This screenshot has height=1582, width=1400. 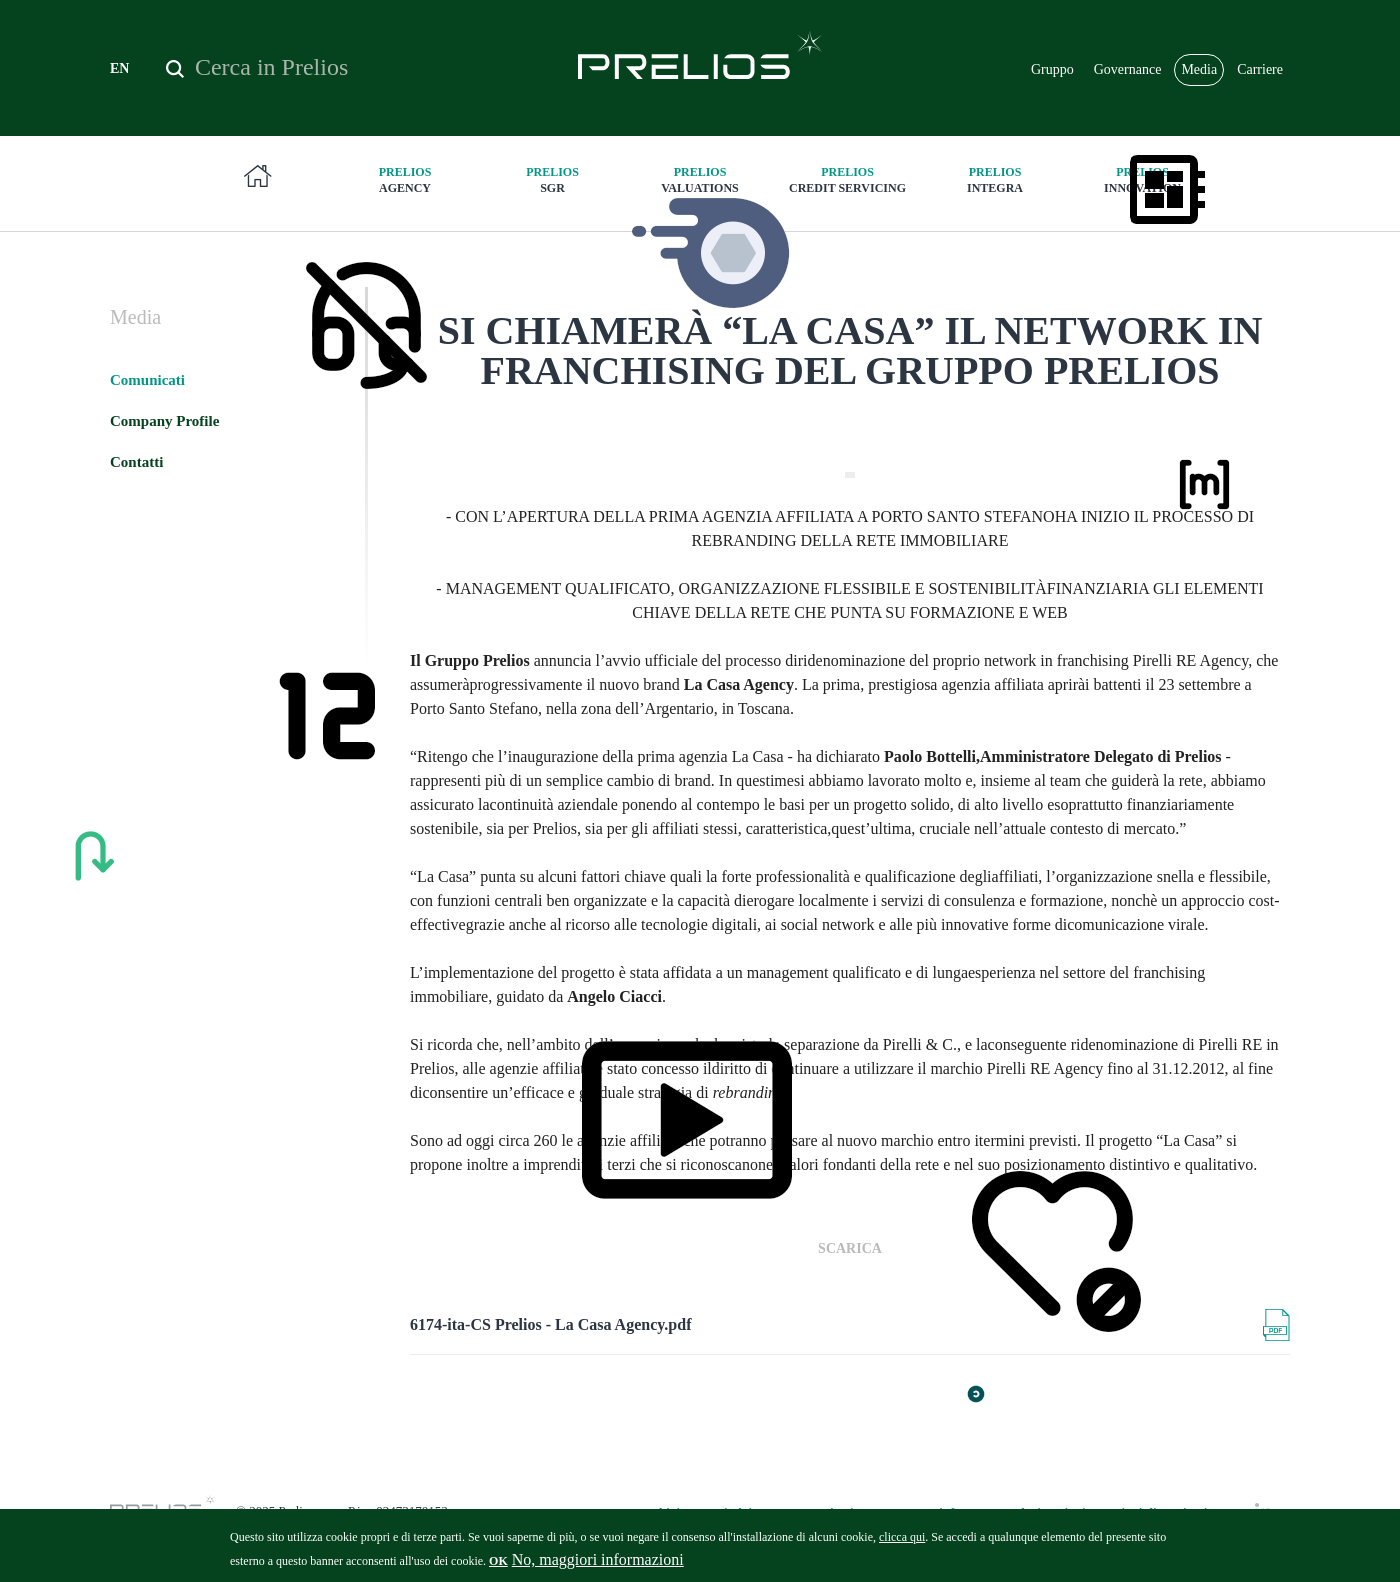 I want to click on indicates copyleft or open-source licensing, so click(x=976, y=1394).